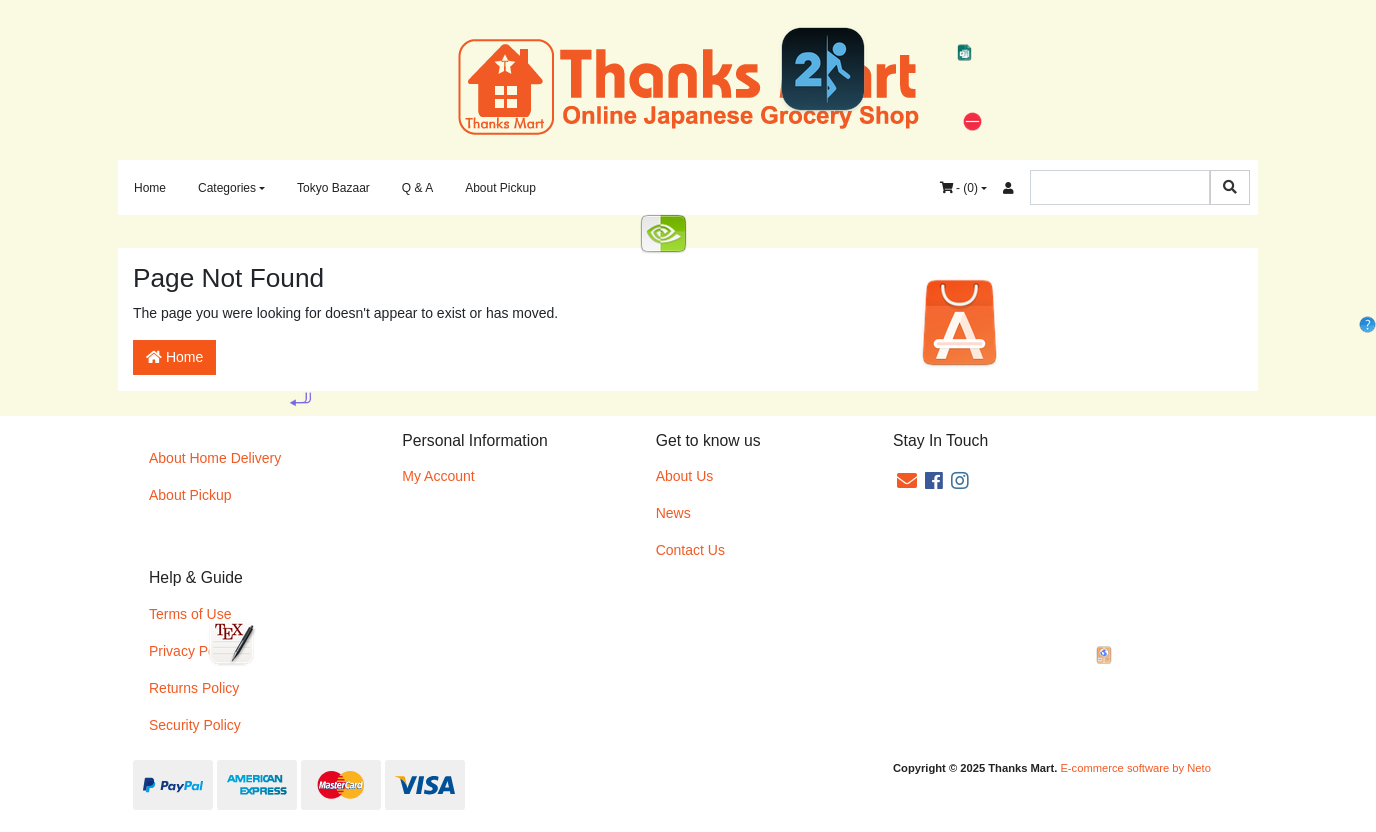  Describe the element at coordinates (964, 52) in the screenshot. I see `microsoft publisher document file` at that location.